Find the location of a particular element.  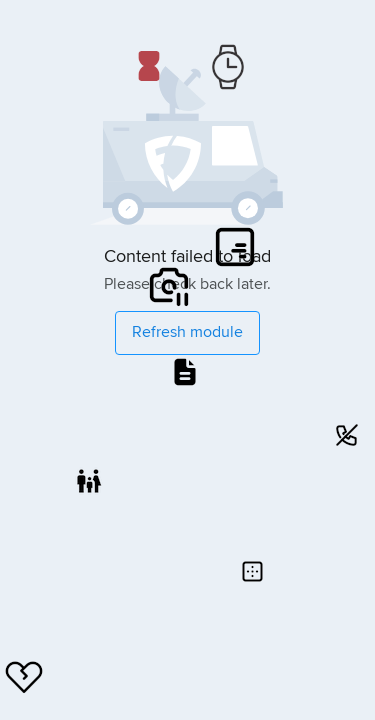

view file details or description is located at coordinates (185, 372).